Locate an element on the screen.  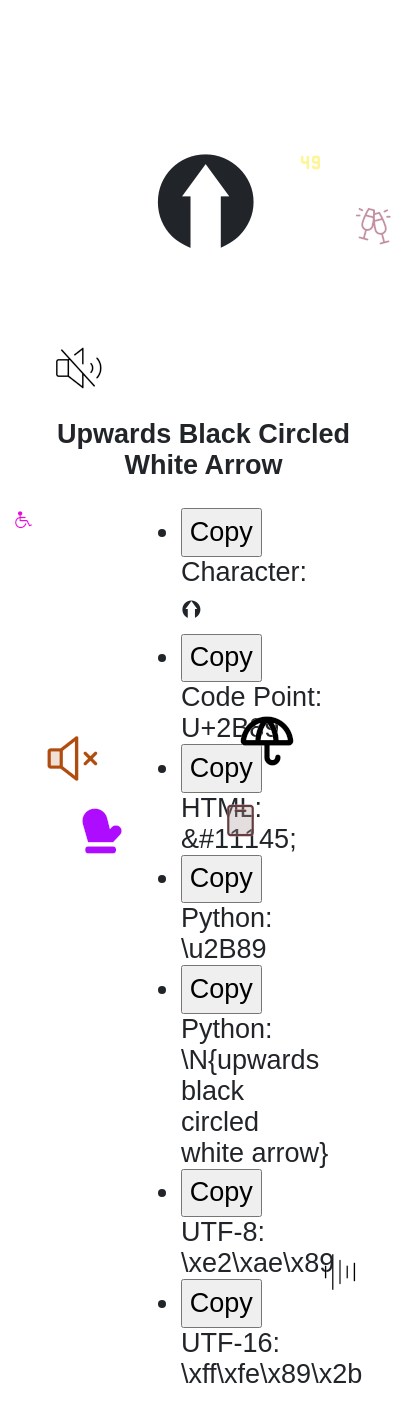
tablet device with speaker is located at coordinates (240, 820).